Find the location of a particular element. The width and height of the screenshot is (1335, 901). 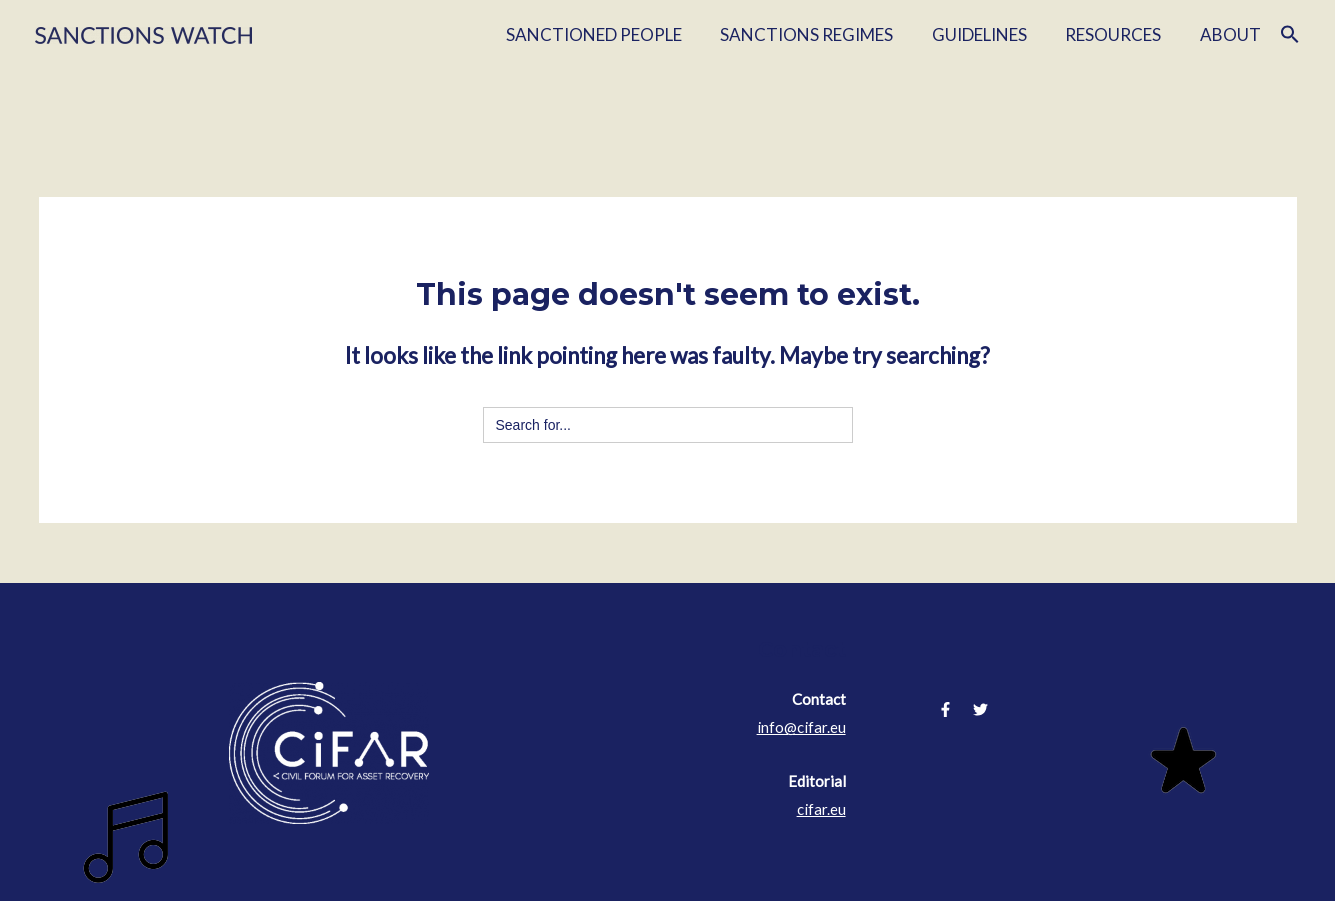

access music library or audio player is located at coordinates (131, 839).